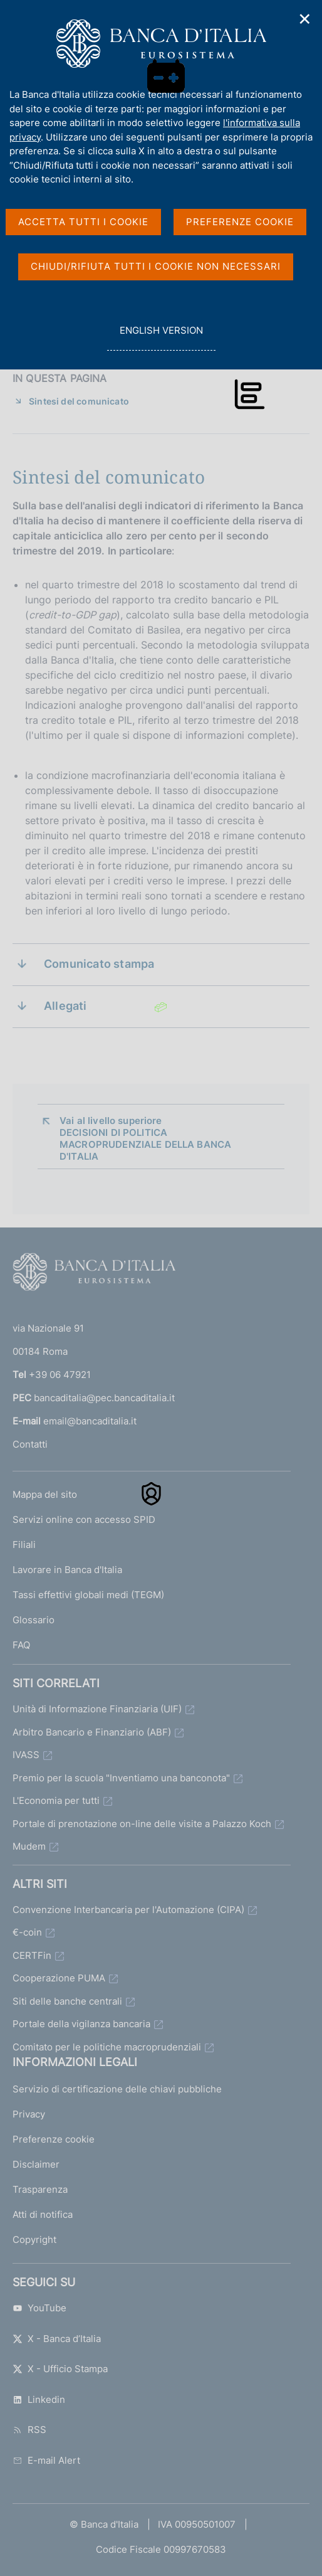 This screenshot has width=322, height=2576. I want to click on view analytics or statistics, so click(249, 394).